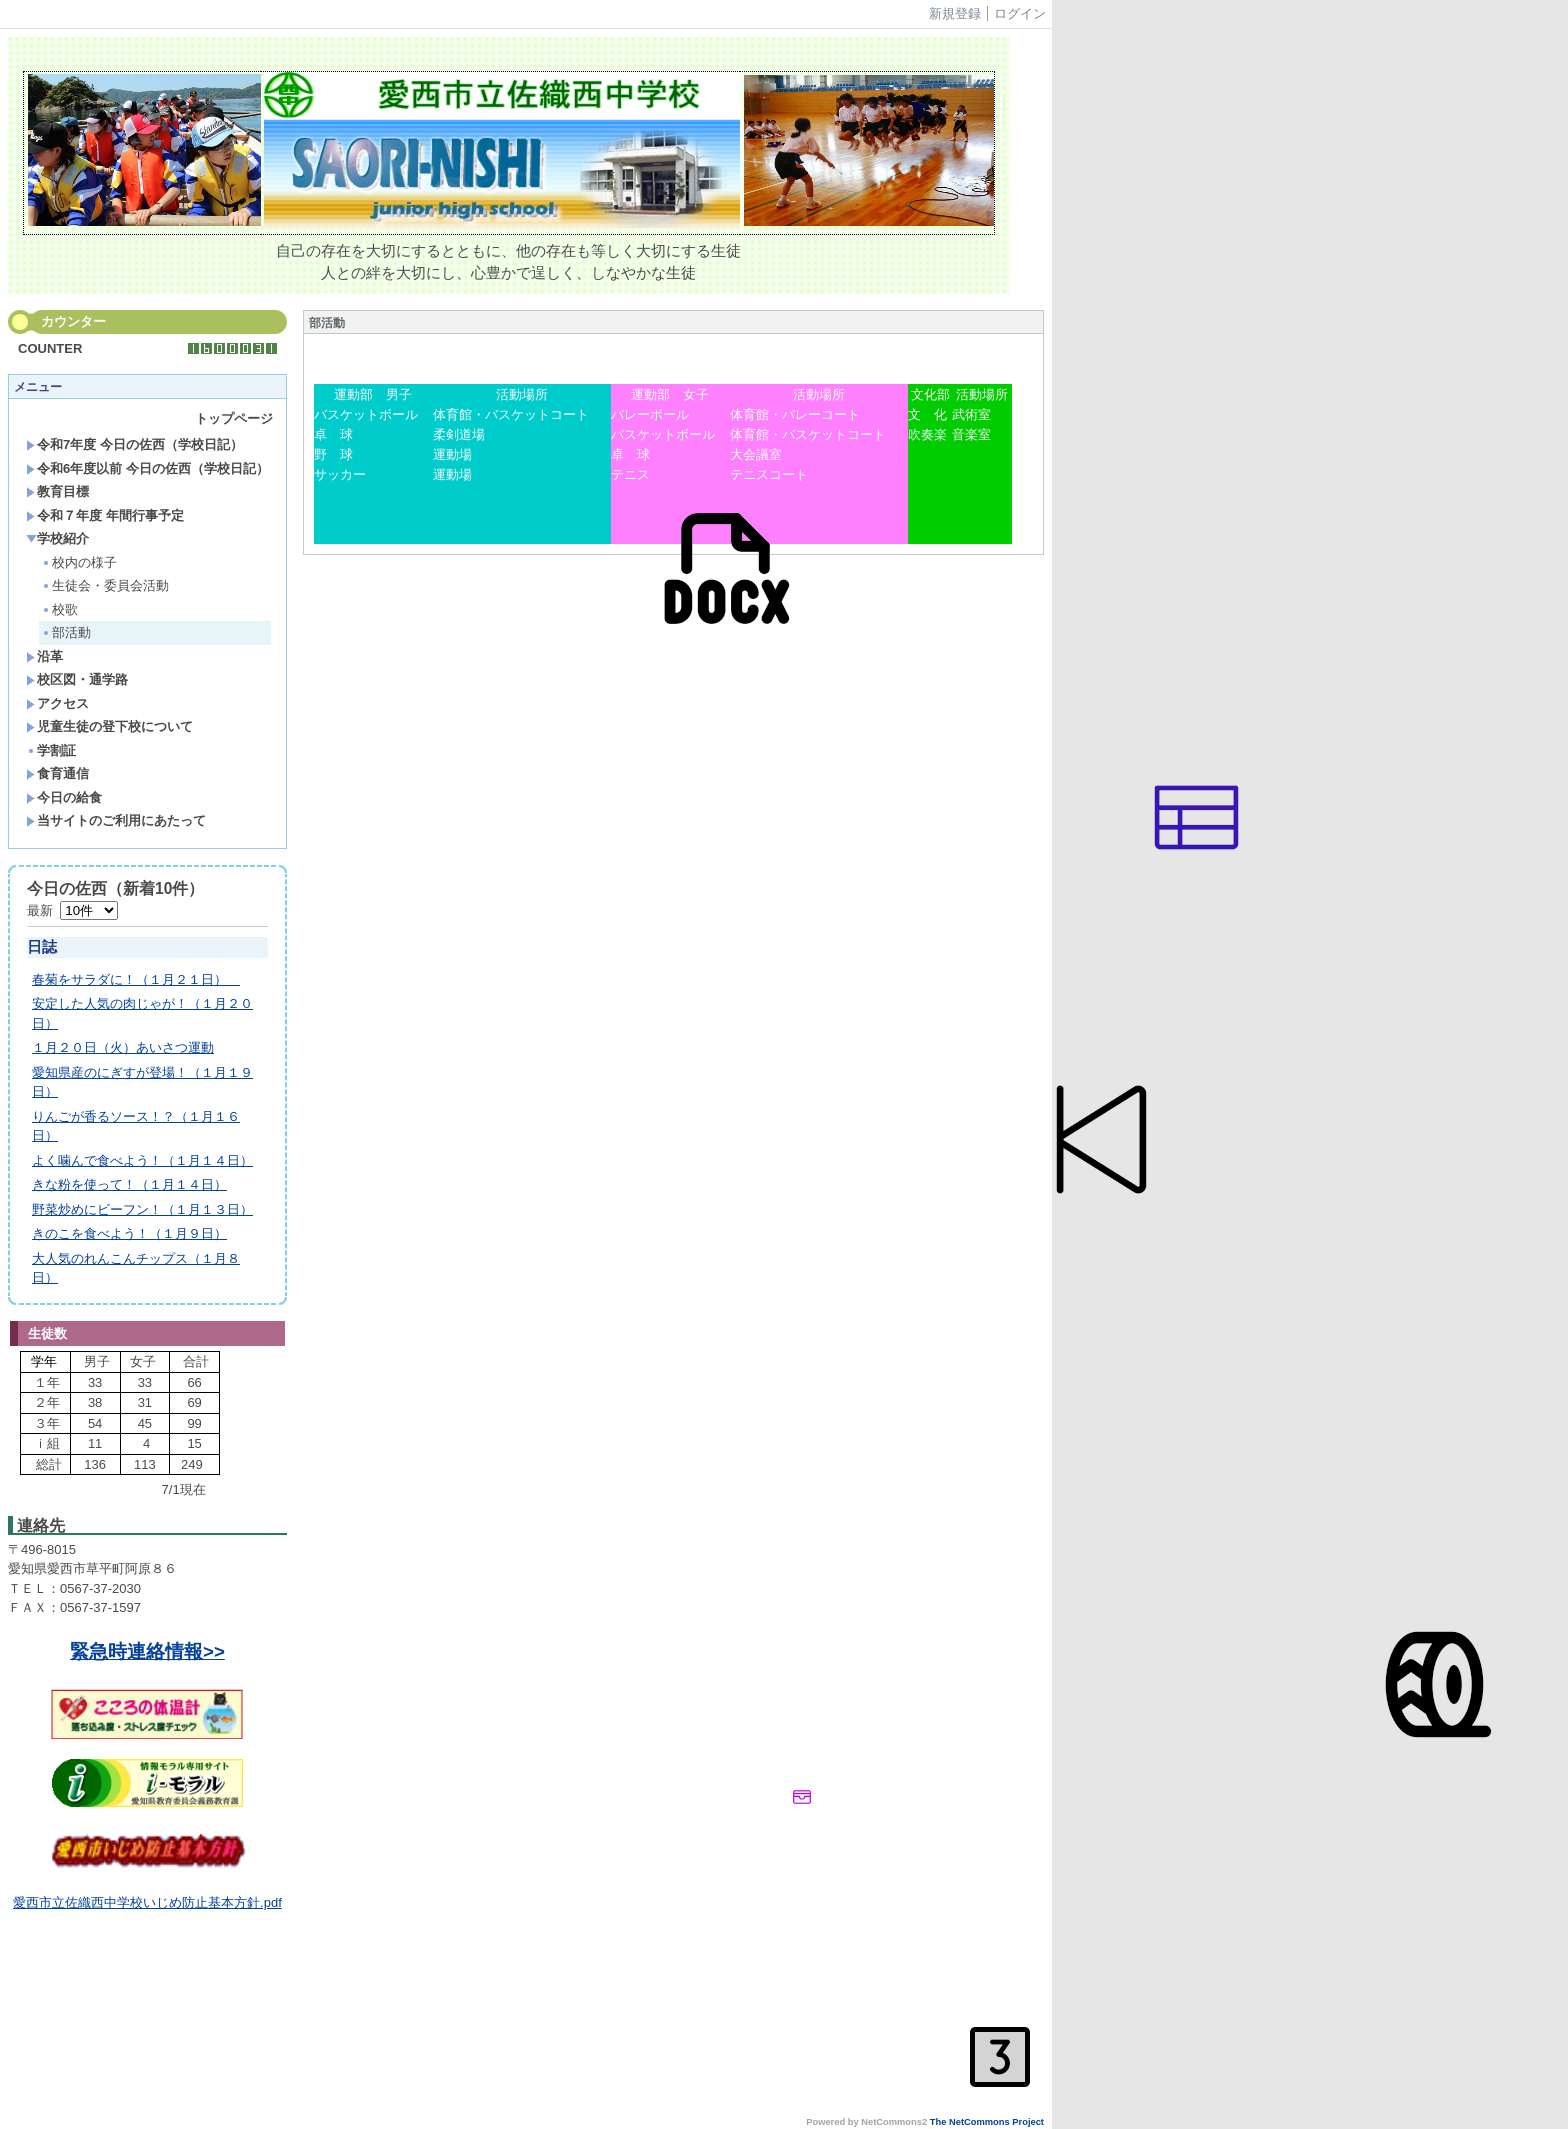 This screenshot has width=1568, height=2129. What do you see at coordinates (1196, 817) in the screenshot?
I see `view data in table format` at bounding box center [1196, 817].